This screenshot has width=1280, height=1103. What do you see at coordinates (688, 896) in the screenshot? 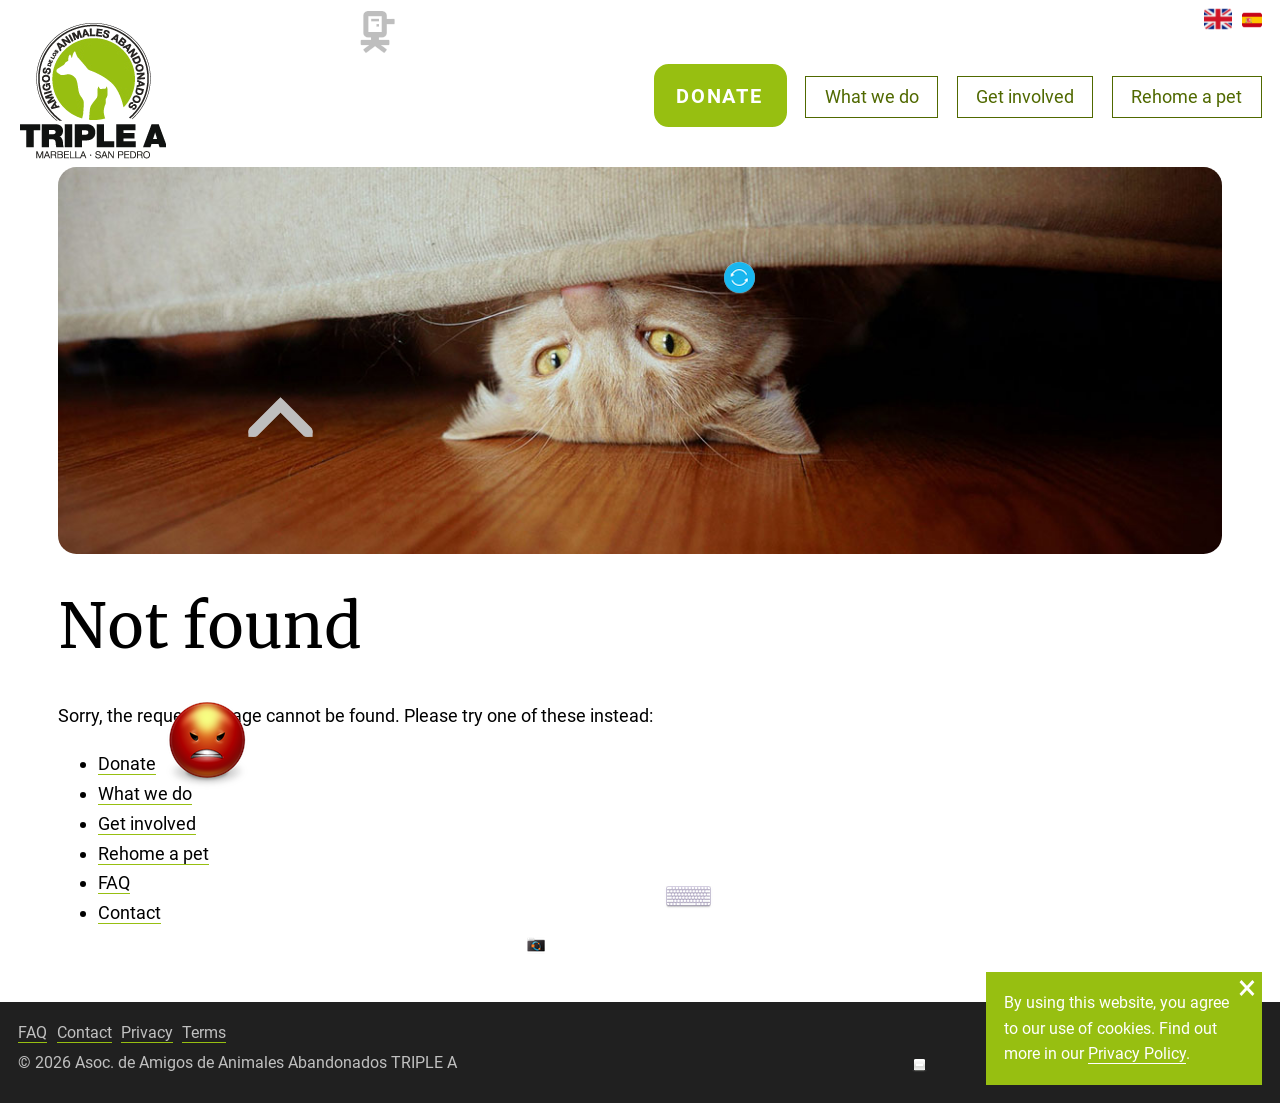
I see `indicates keyboard connected or active` at bounding box center [688, 896].